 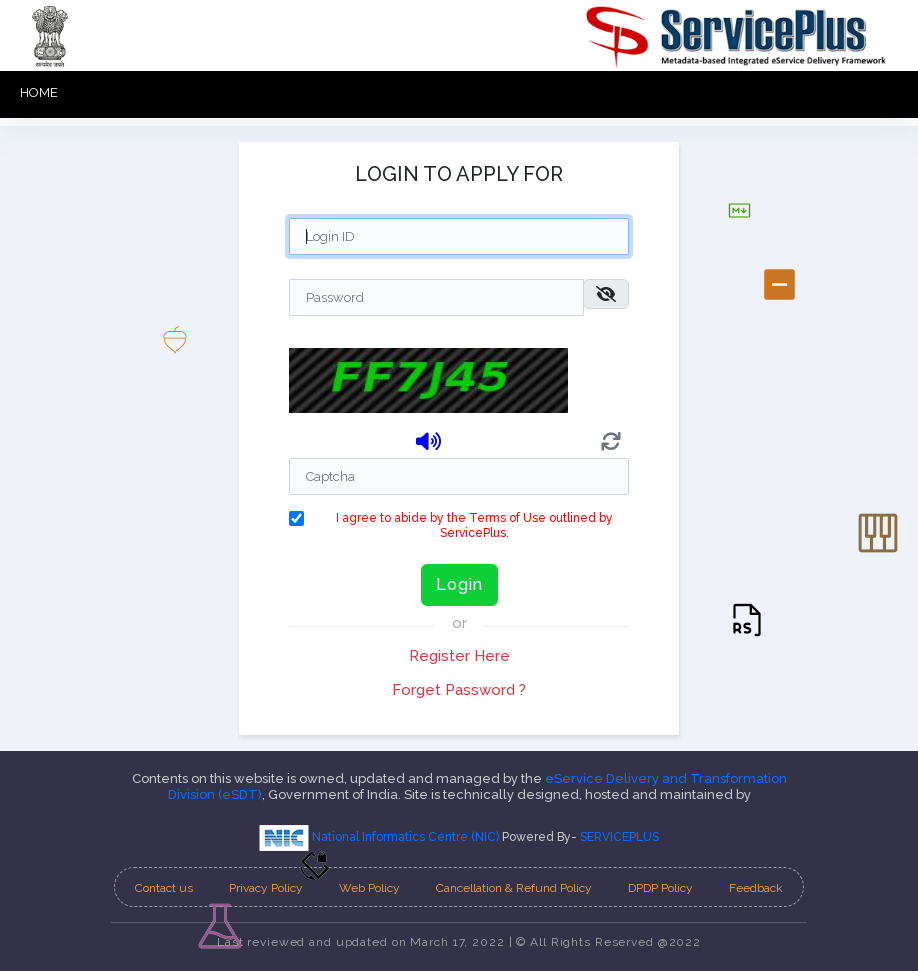 I want to click on collapse or minimize a section, so click(x=779, y=284).